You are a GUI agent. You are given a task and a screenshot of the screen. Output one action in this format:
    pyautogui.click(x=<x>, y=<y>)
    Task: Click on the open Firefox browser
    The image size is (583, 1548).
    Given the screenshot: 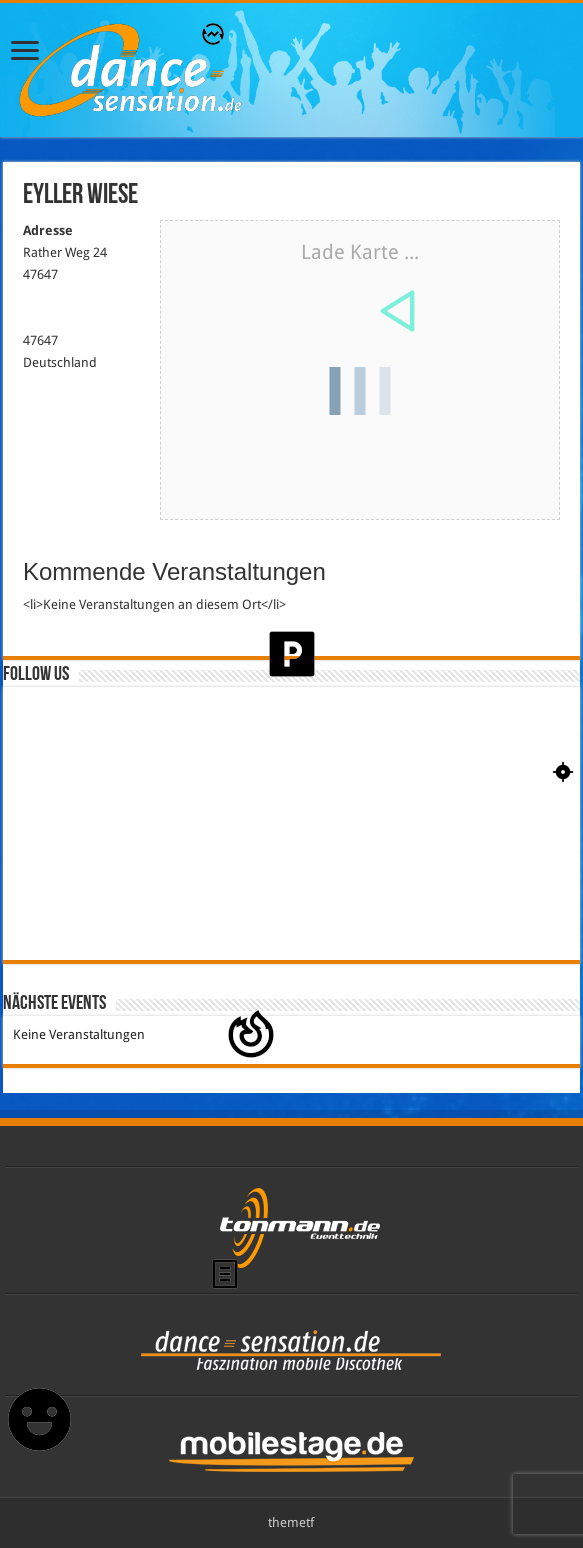 What is the action you would take?
    pyautogui.click(x=251, y=1035)
    